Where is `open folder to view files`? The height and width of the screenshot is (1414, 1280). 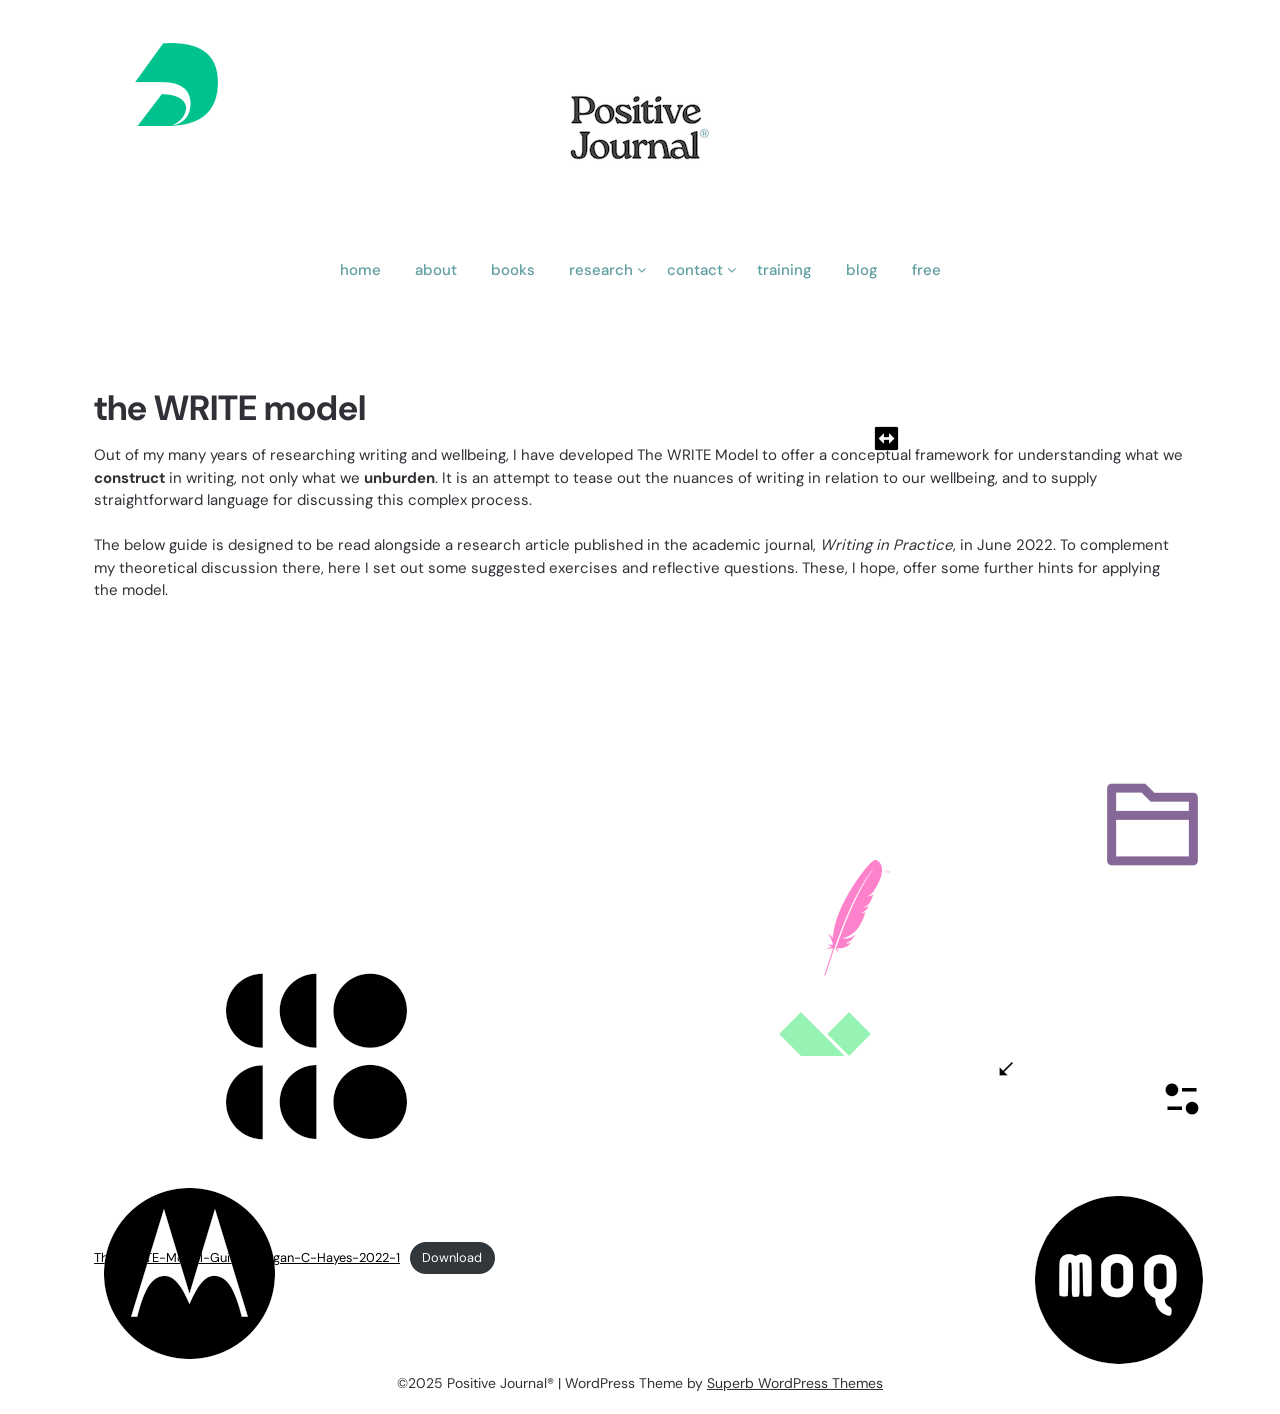 open folder to view files is located at coordinates (1152, 824).